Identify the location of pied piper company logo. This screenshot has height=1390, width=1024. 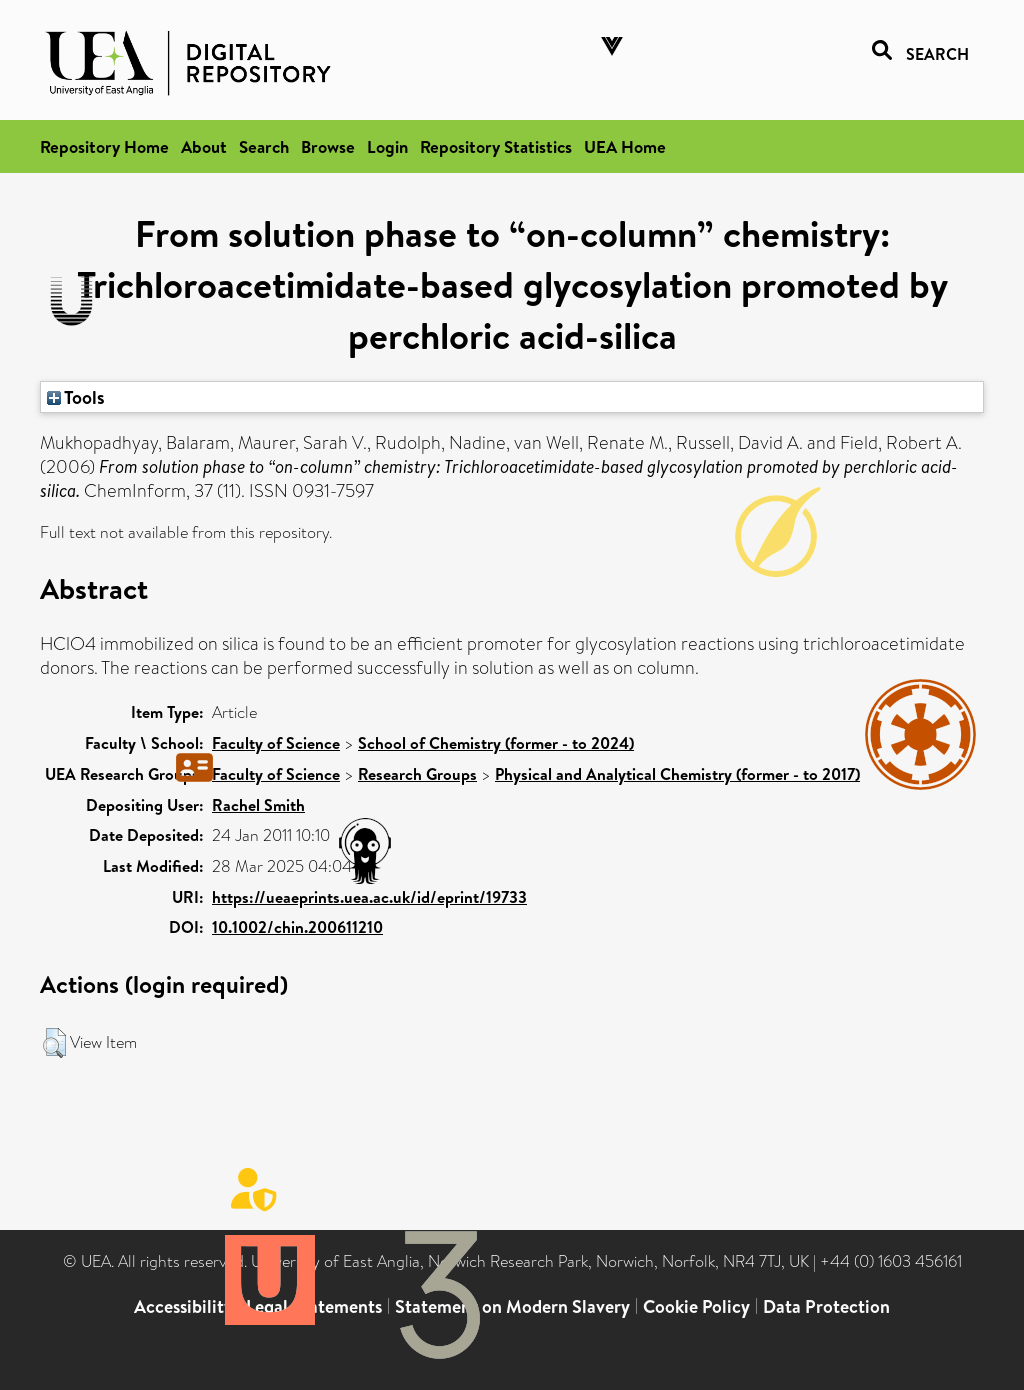
(776, 533).